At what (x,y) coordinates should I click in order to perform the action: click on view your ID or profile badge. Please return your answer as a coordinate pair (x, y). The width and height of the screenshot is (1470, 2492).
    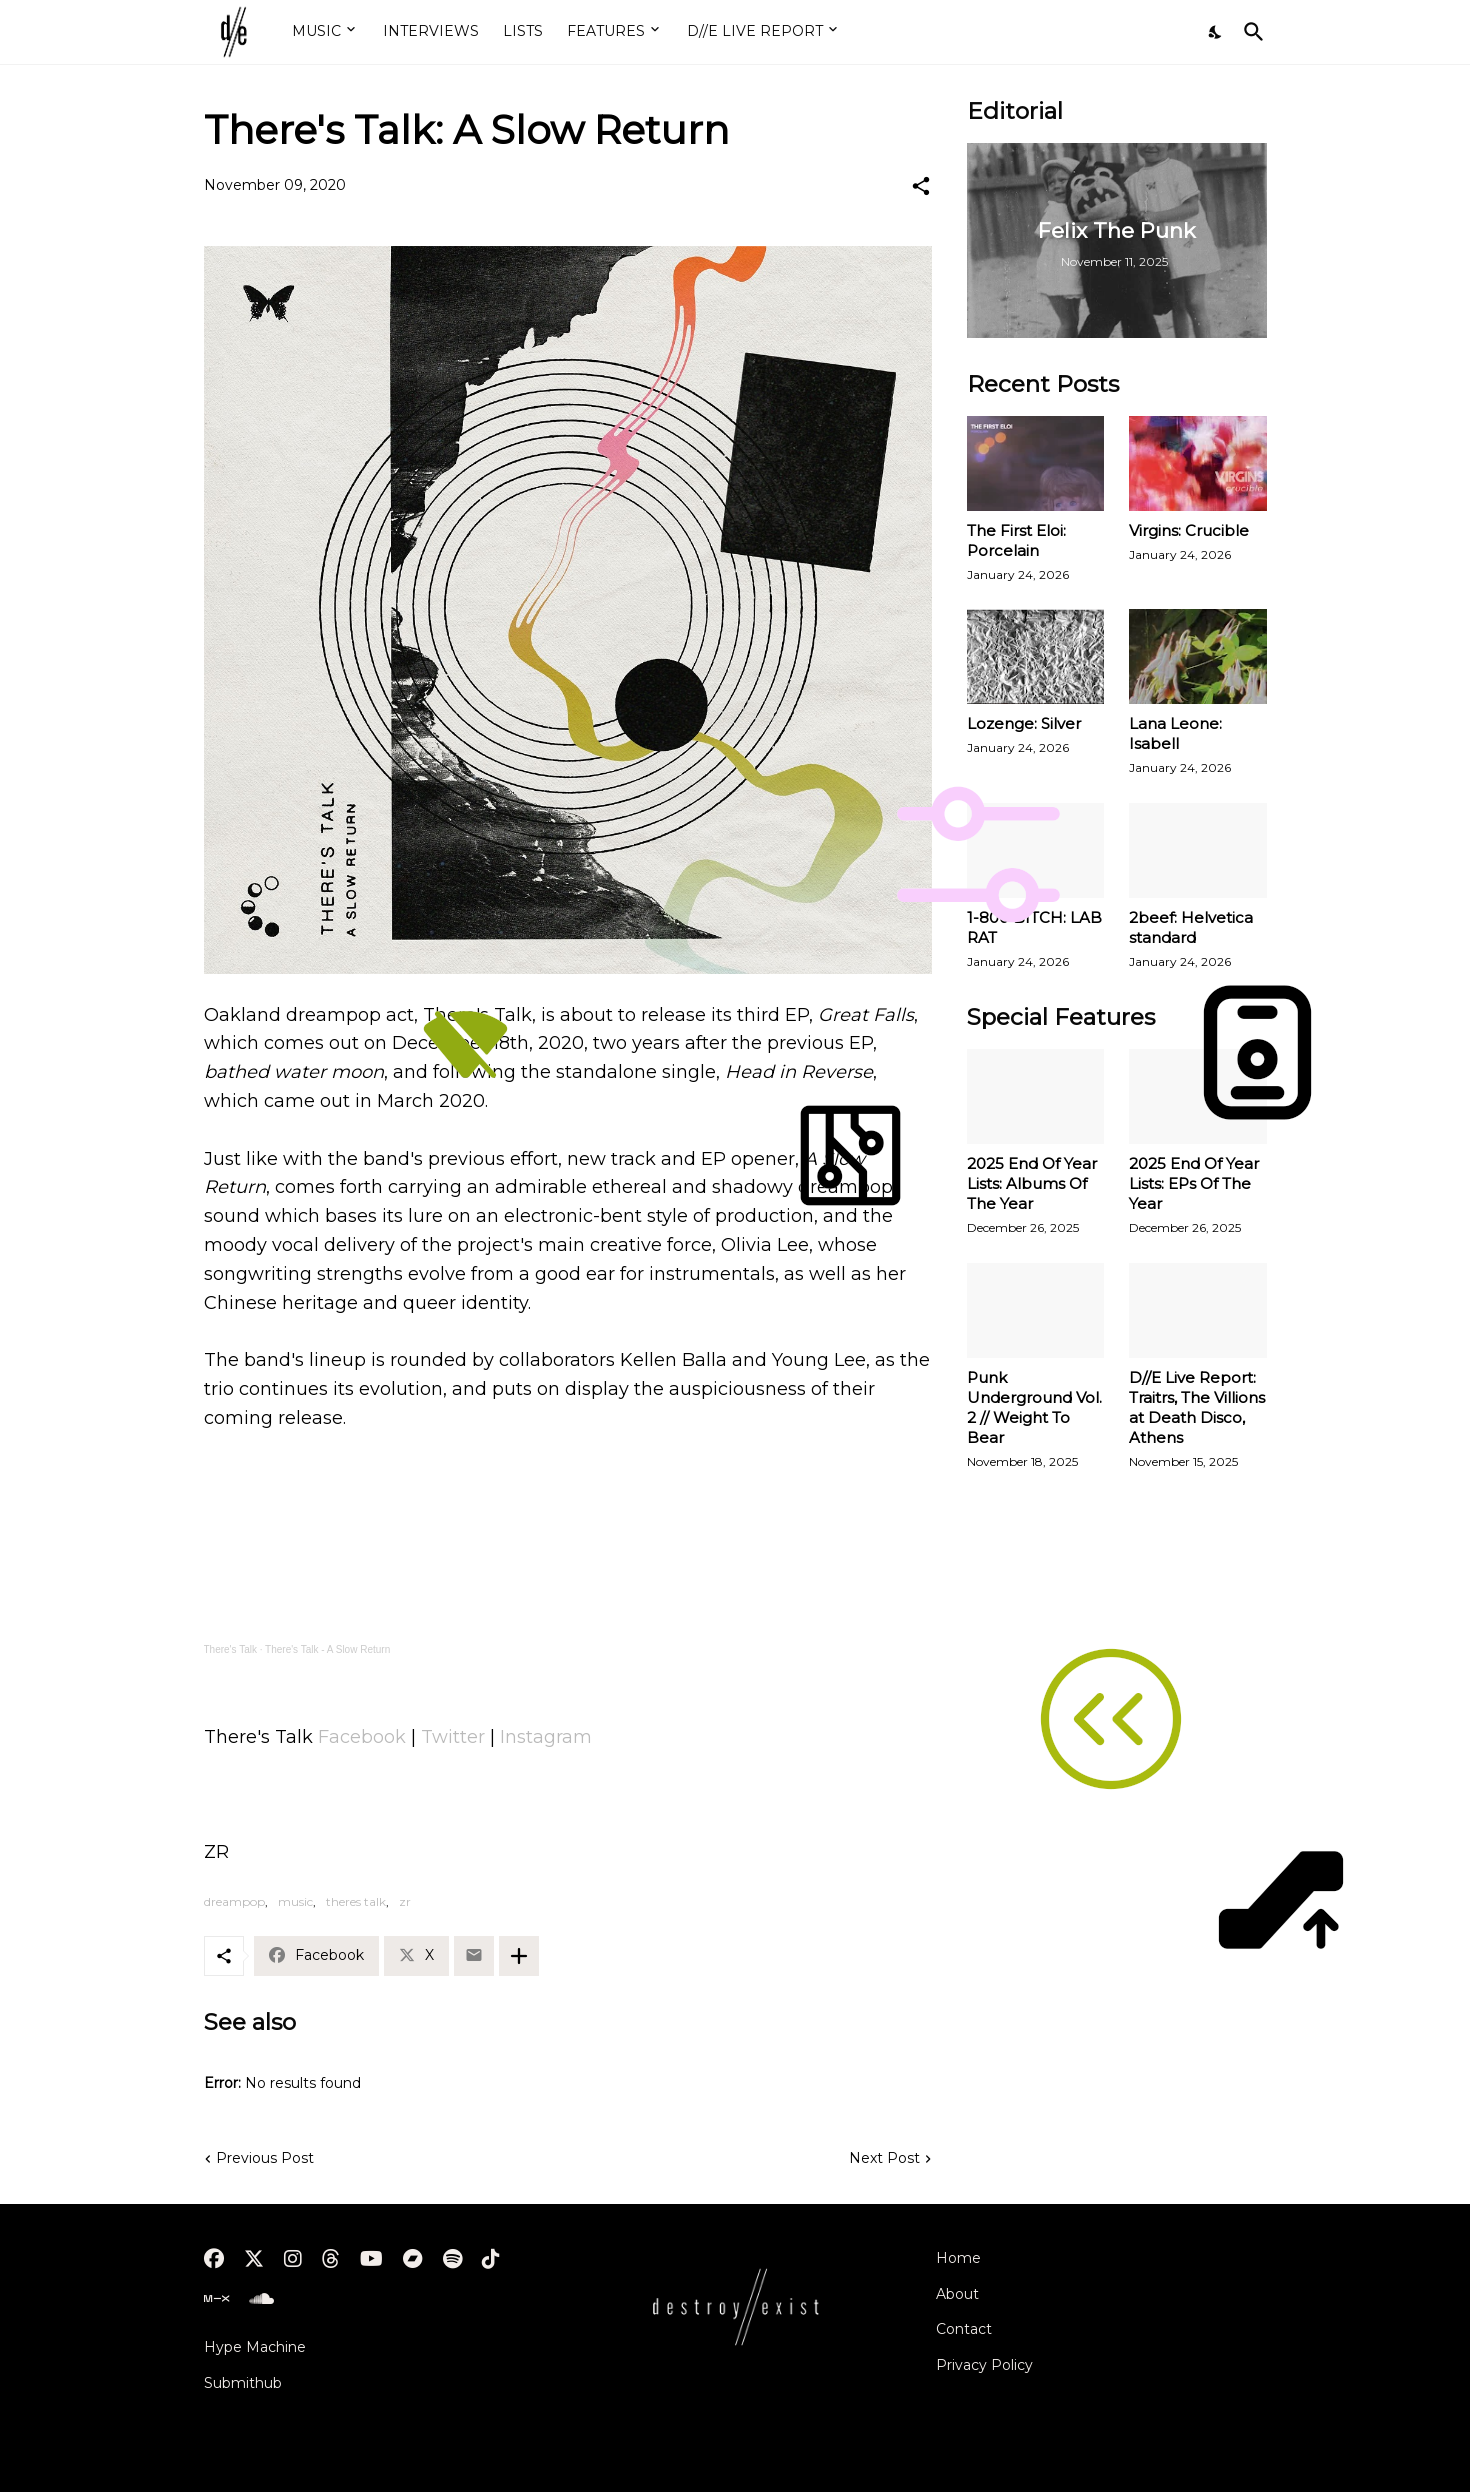
    Looking at the image, I should click on (1257, 1052).